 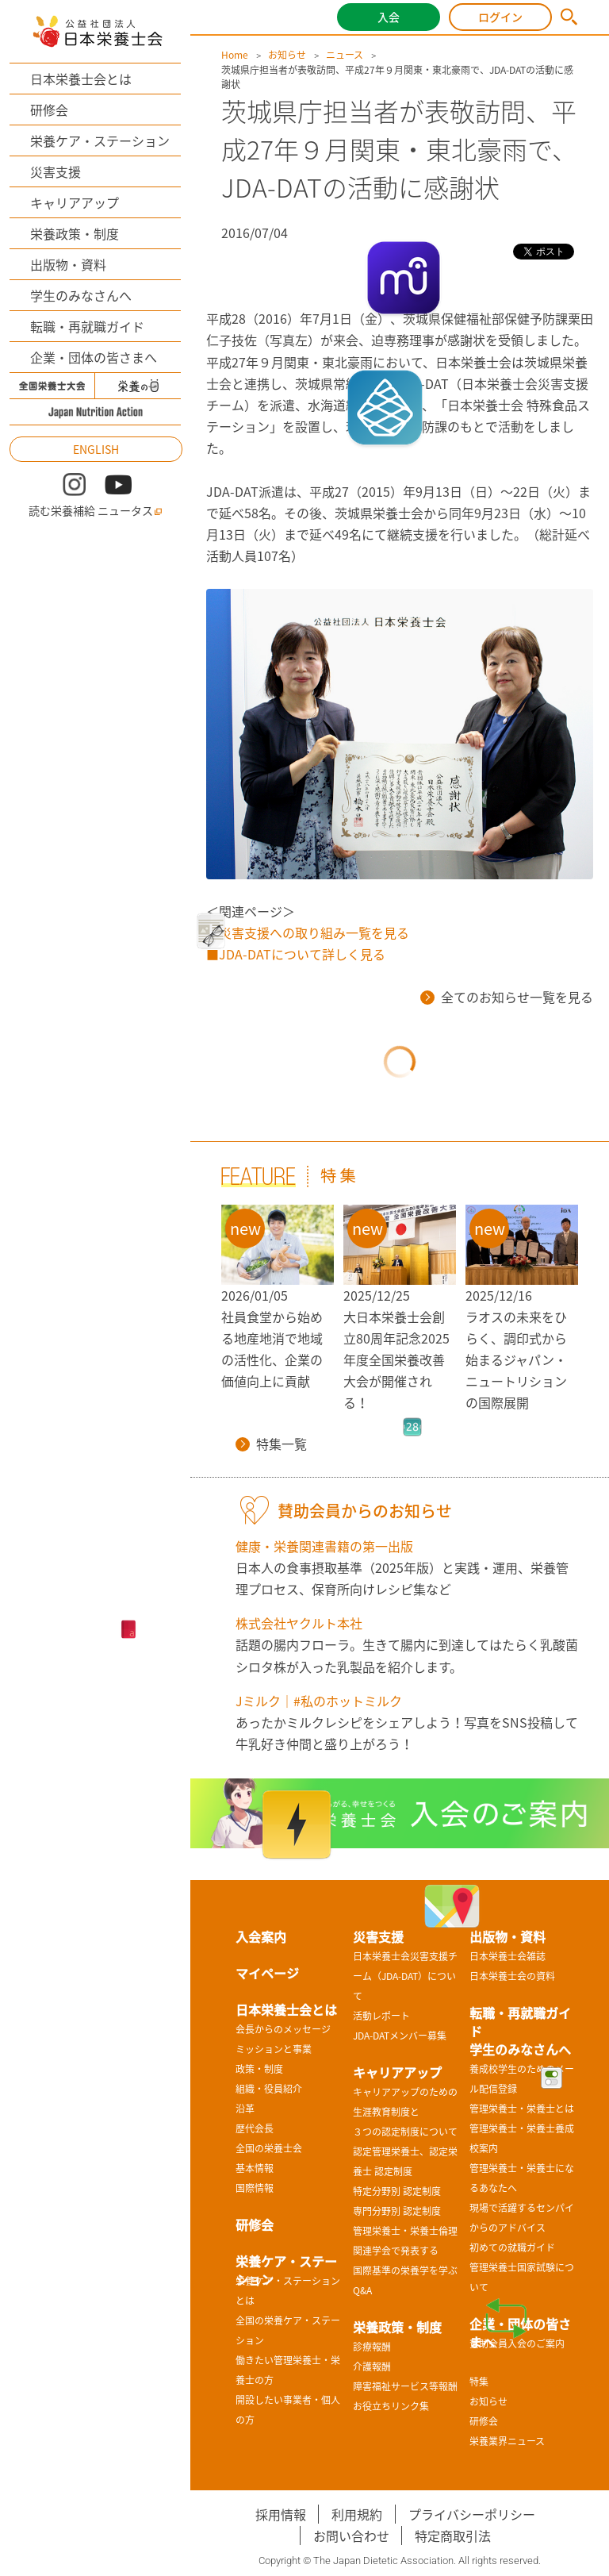 I want to click on open the dictionary app, so click(x=128, y=1629).